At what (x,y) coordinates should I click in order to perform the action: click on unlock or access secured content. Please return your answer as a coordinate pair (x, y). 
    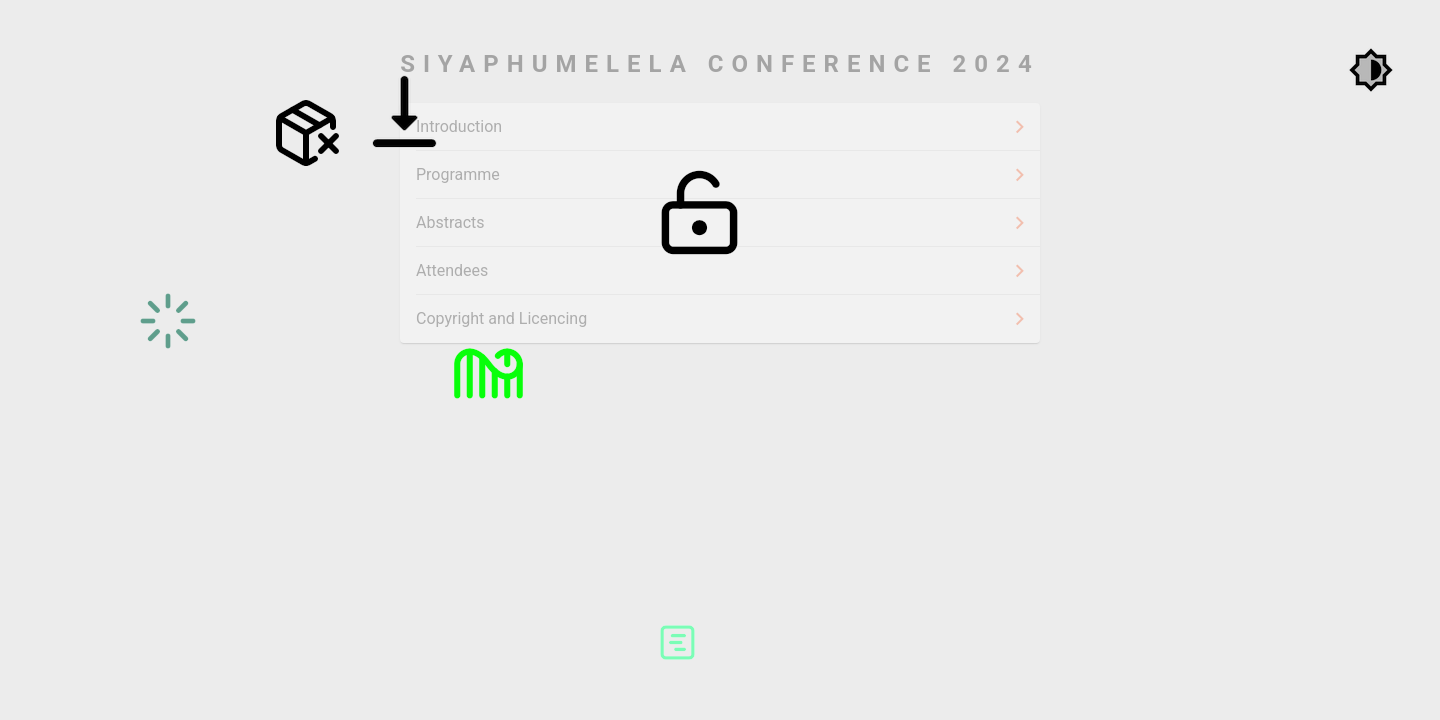
    Looking at the image, I should click on (699, 212).